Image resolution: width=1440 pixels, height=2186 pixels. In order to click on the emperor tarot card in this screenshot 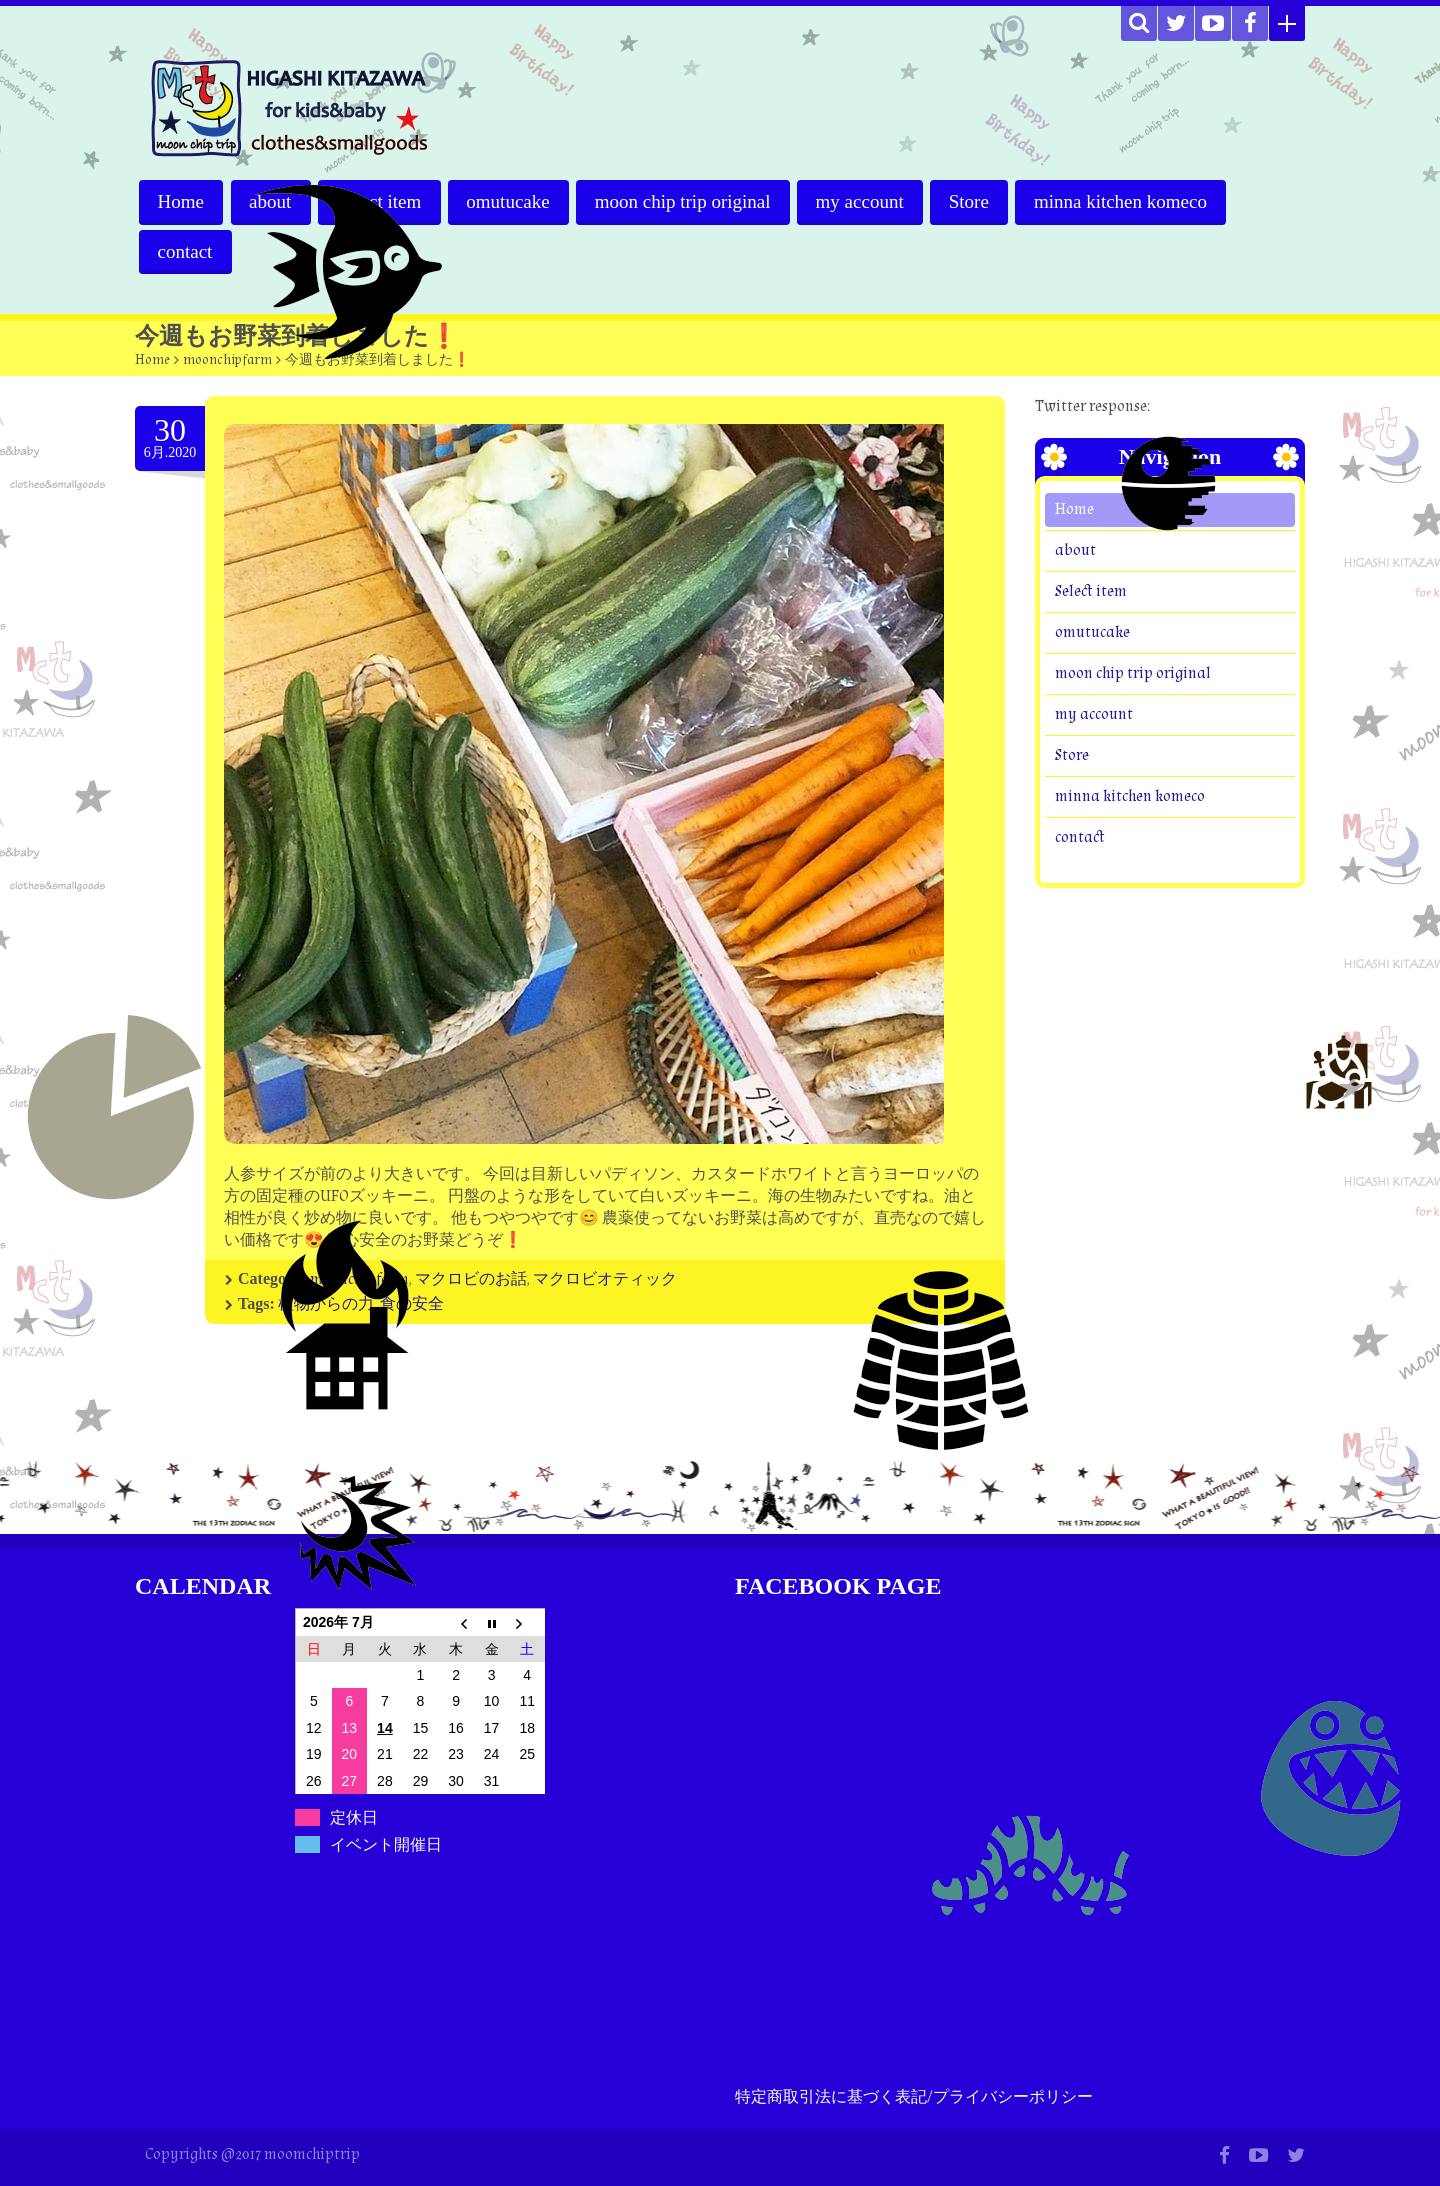, I will do `click(1339, 1072)`.